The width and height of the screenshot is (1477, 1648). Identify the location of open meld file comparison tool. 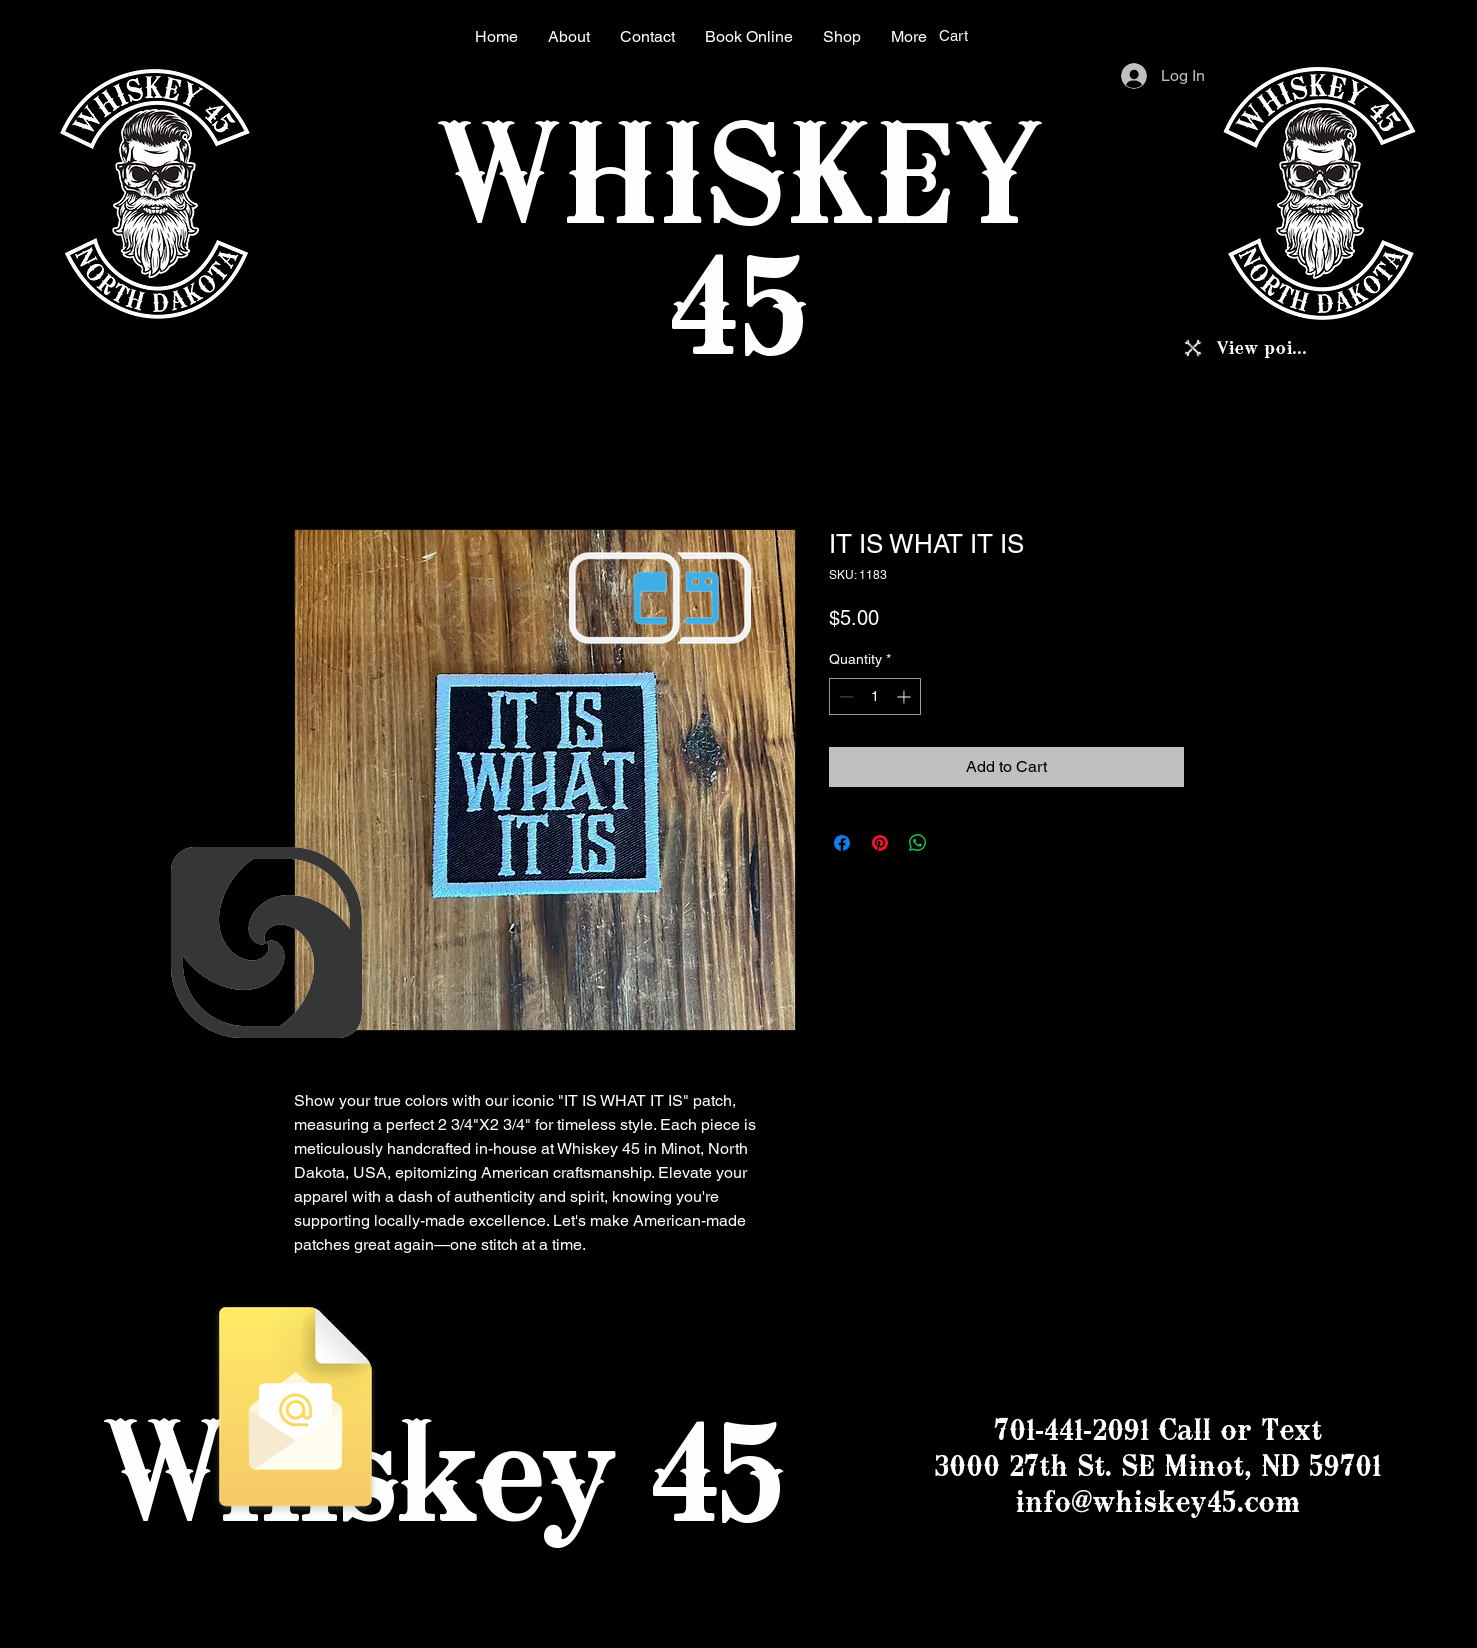
(266, 942).